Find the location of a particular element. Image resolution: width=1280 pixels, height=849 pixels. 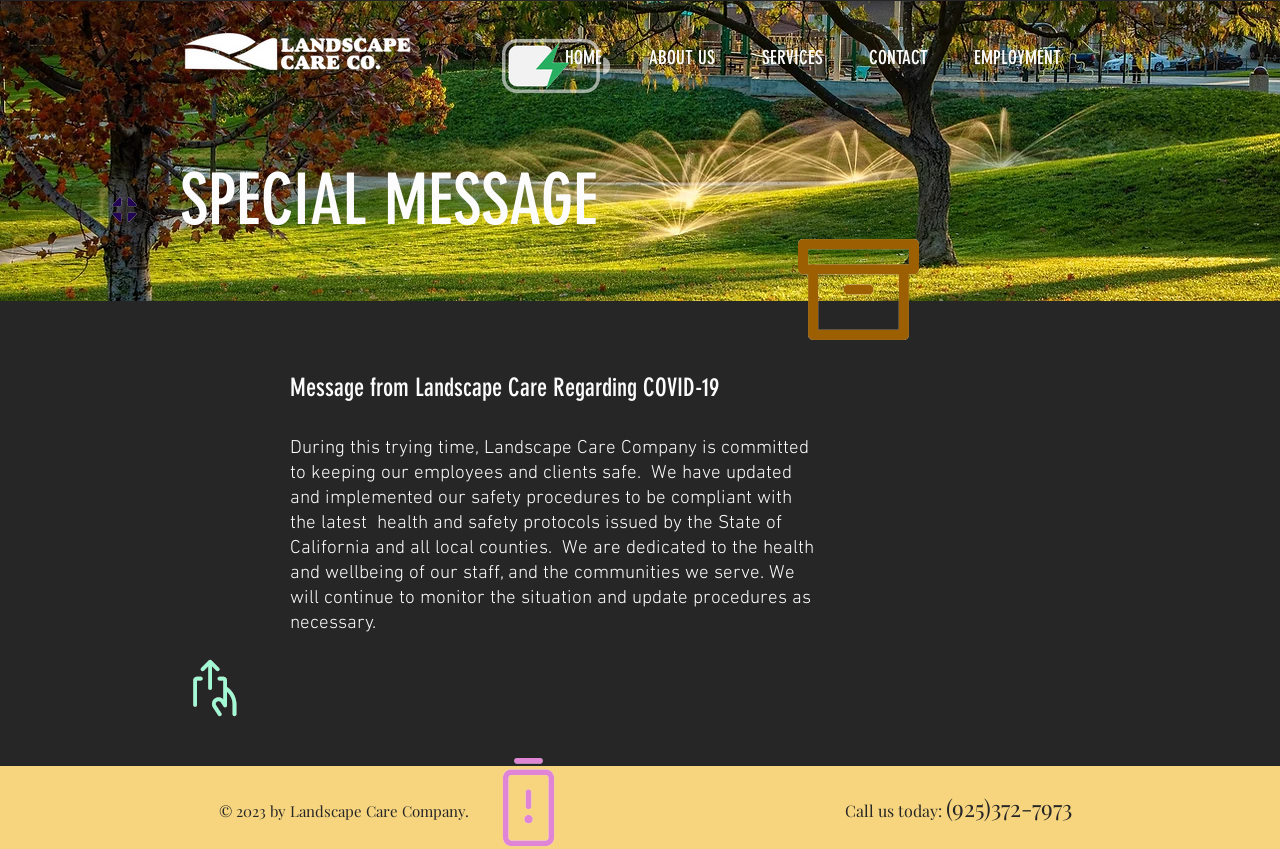

archive this item is located at coordinates (858, 289).